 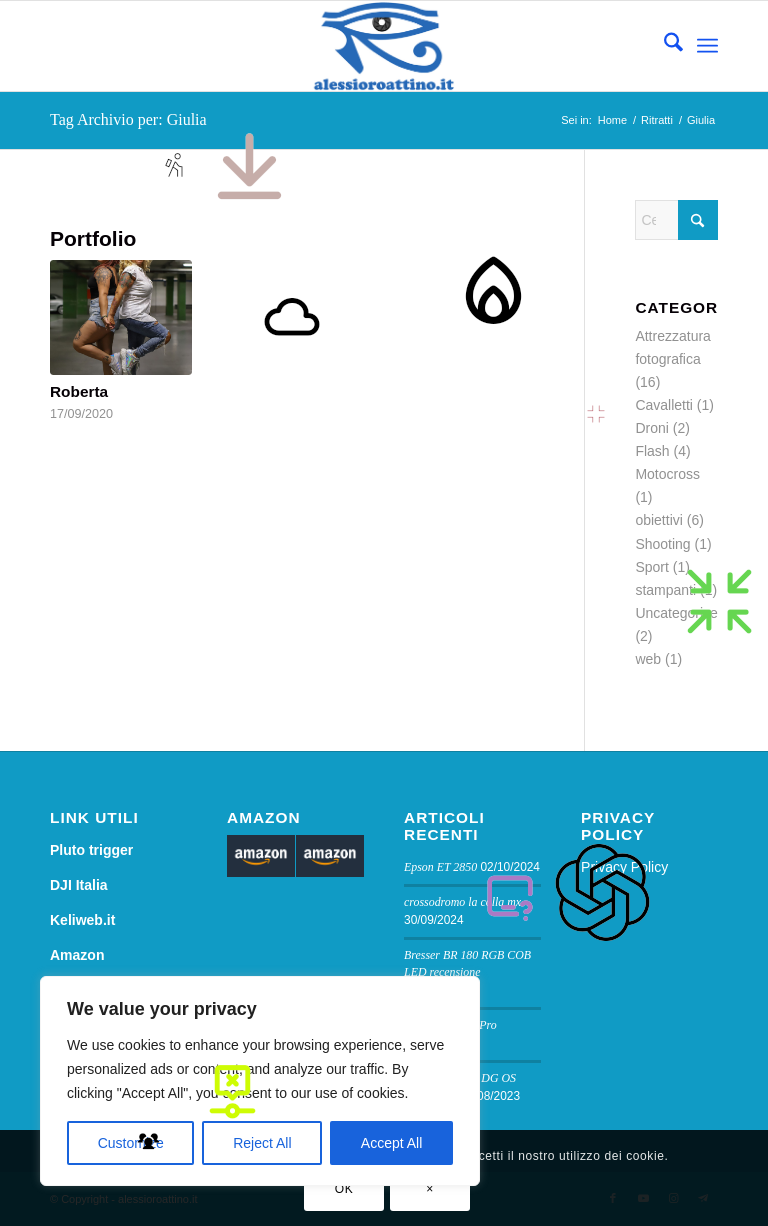 What do you see at coordinates (148, 1140) in the screenshot?
I see `view group members or team` at bounding box center [148, 1140].